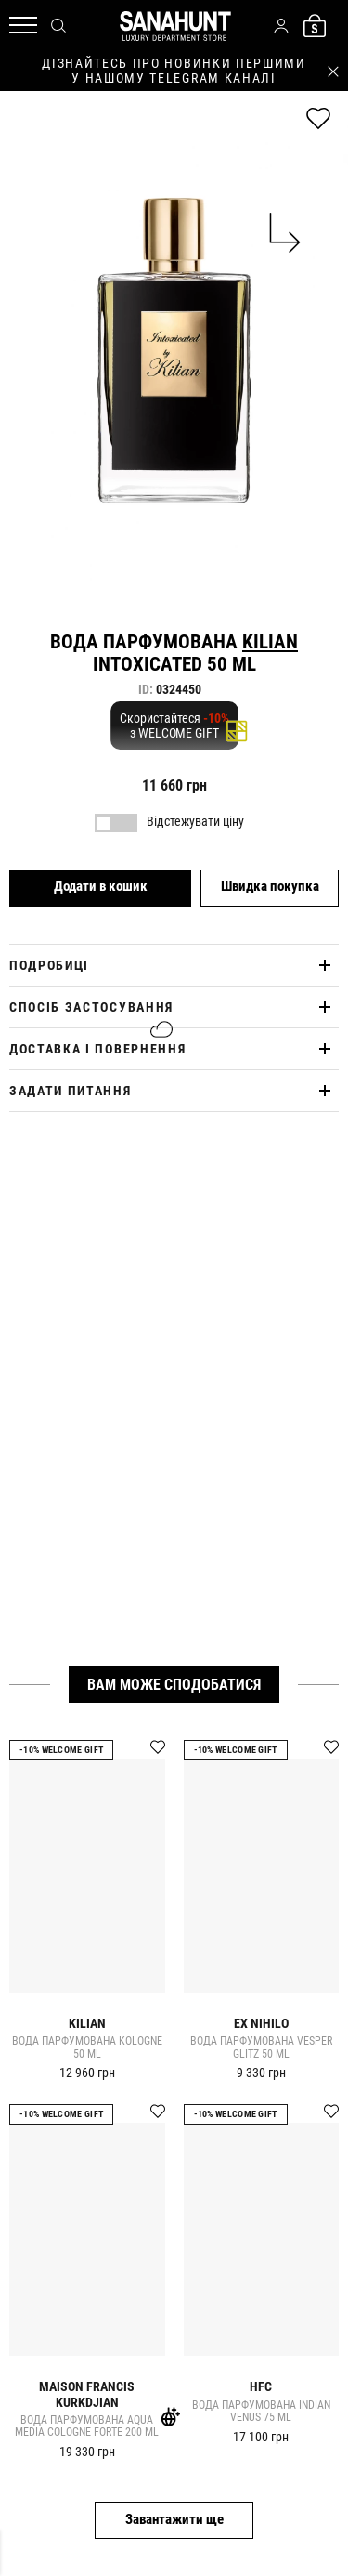 The width and height of the screenshot is (348, 2576). Describe the element at coordinates (170, 2417) in the screenshot. I see `access party or celebration mode` at that location.